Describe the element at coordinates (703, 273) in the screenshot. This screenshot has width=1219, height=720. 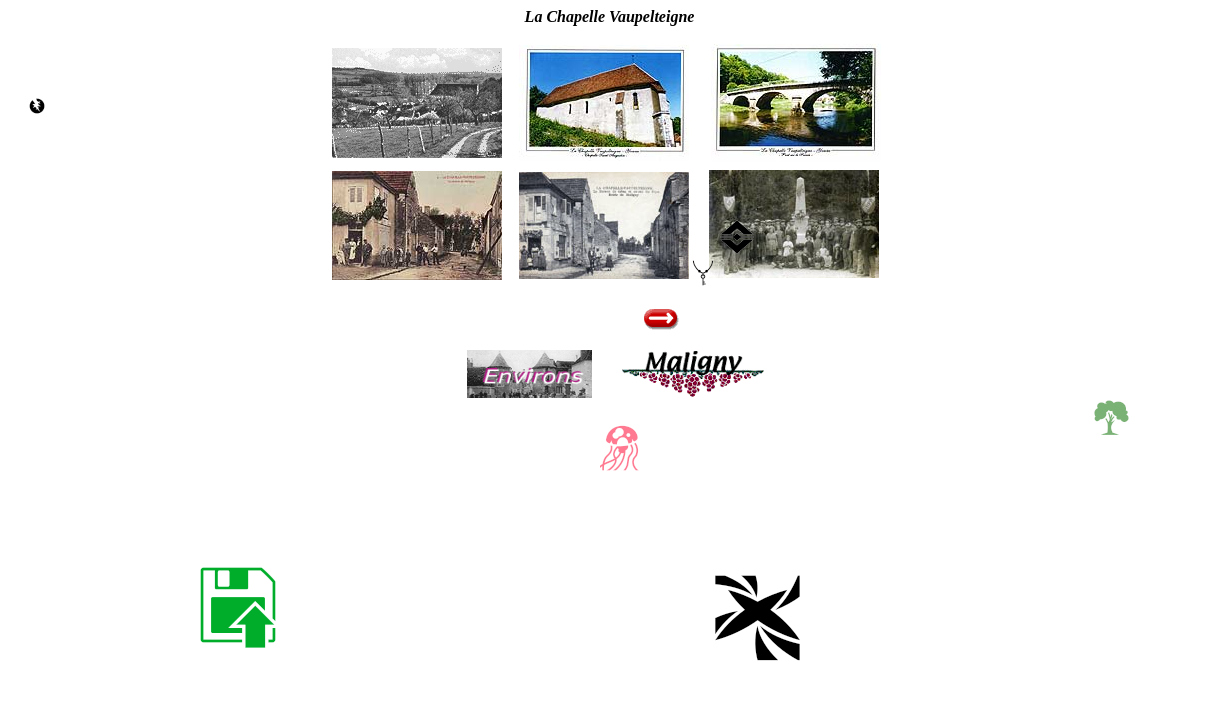
I see `decorative key item or accessory in a game inventory` at that location.